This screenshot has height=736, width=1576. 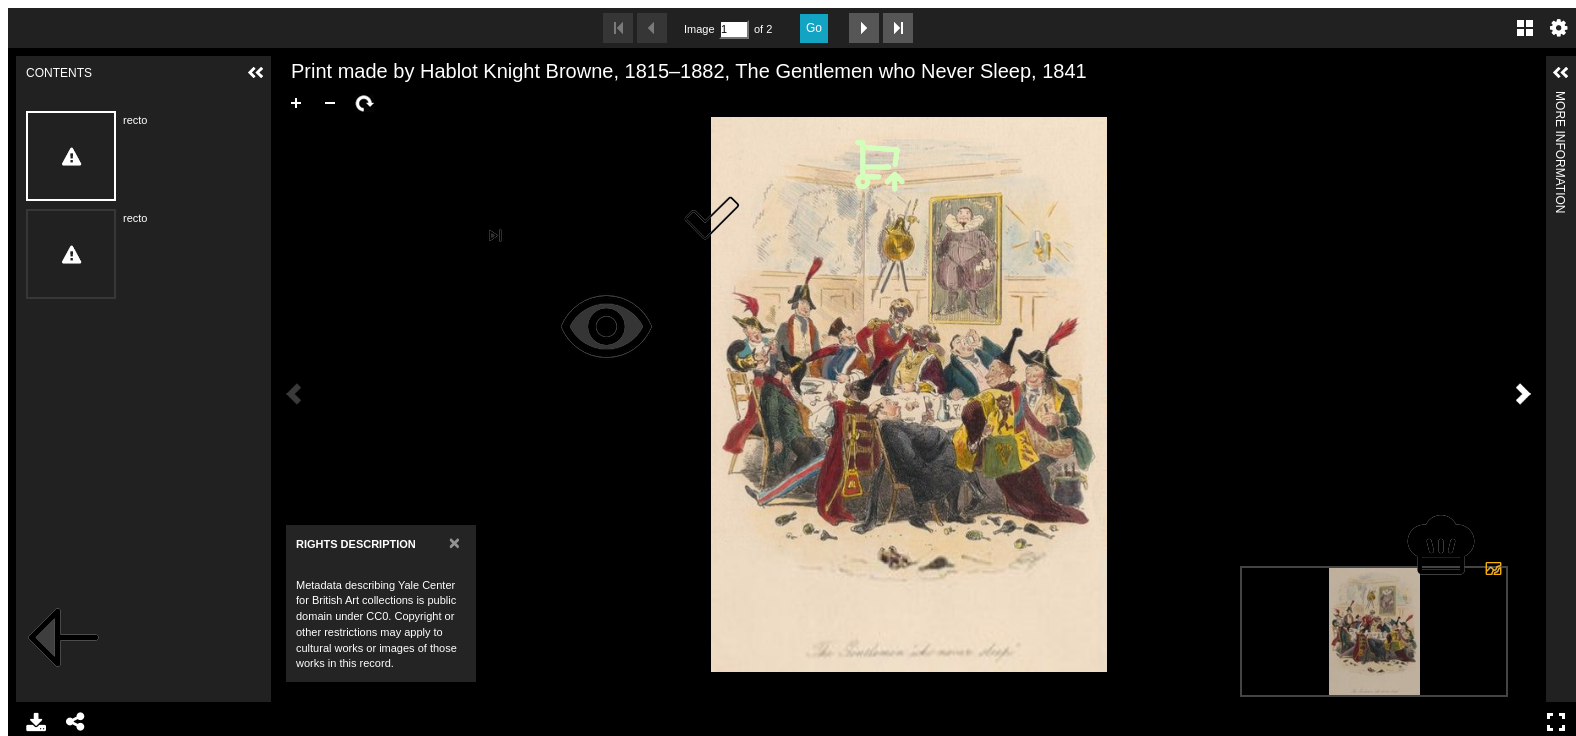 I want to click on confirm or submit an action, so click(x=711, y=217).